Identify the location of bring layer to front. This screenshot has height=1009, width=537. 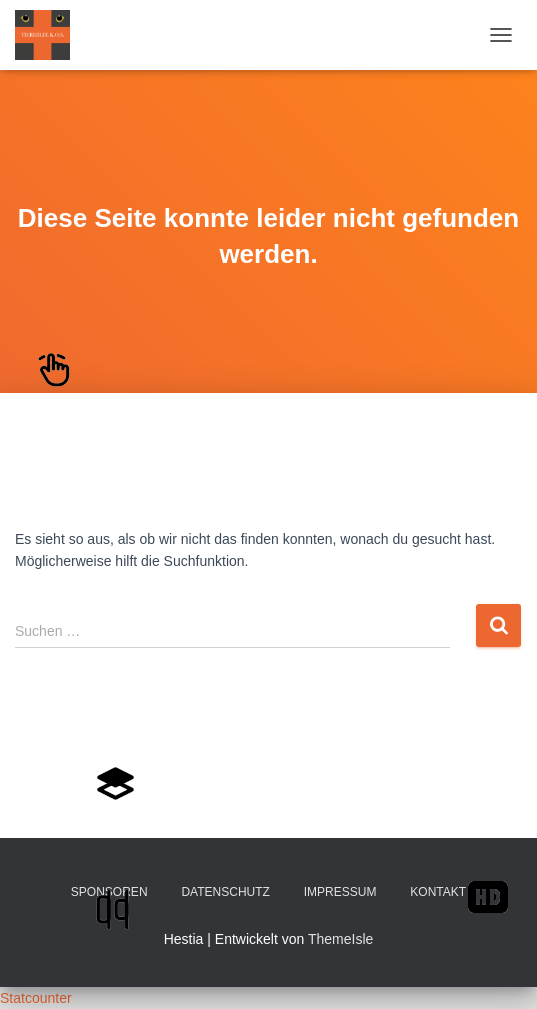
(115, 783).